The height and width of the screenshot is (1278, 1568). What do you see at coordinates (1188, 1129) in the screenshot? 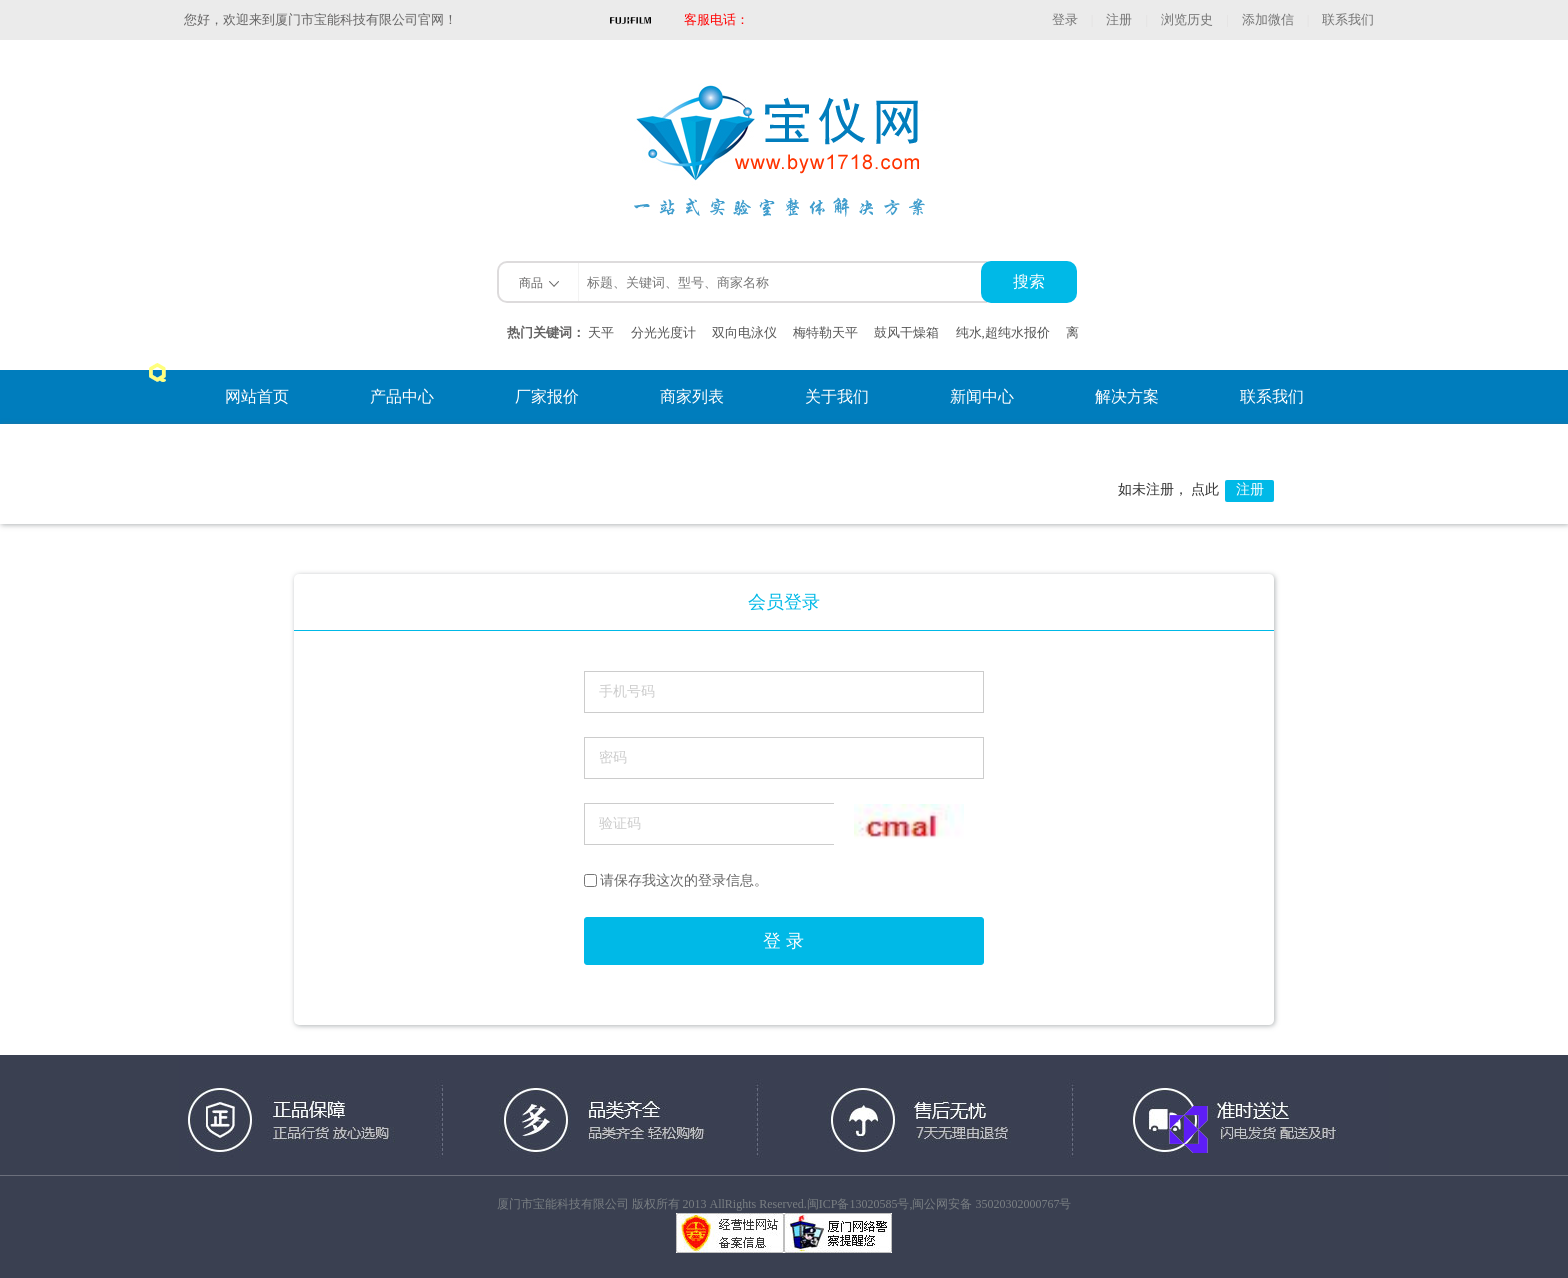
I see `kyocera brand logo` at bounding box center [1188, 1129].